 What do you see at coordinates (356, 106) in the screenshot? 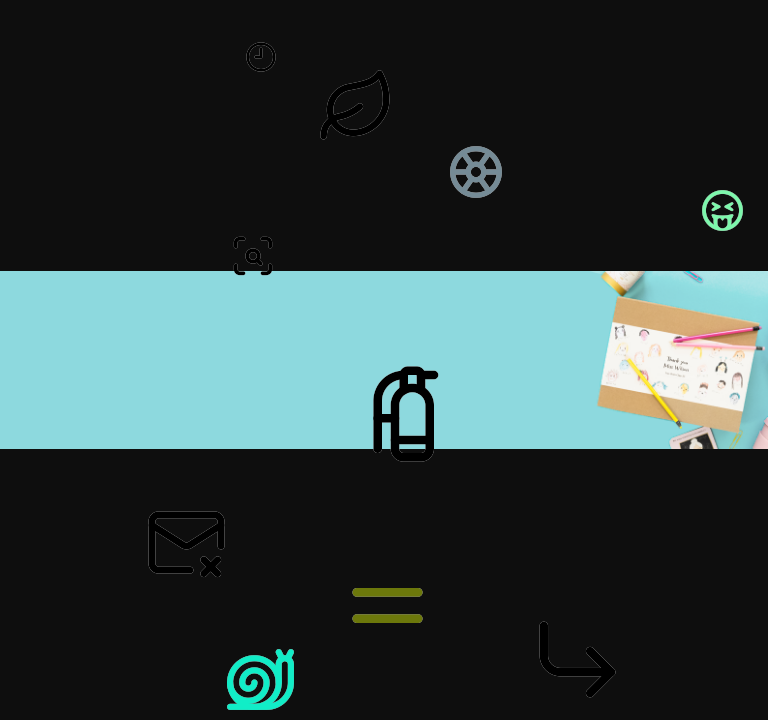
I see `indicates eco-friendly or sustainable option` at bounding box center [356, 106].